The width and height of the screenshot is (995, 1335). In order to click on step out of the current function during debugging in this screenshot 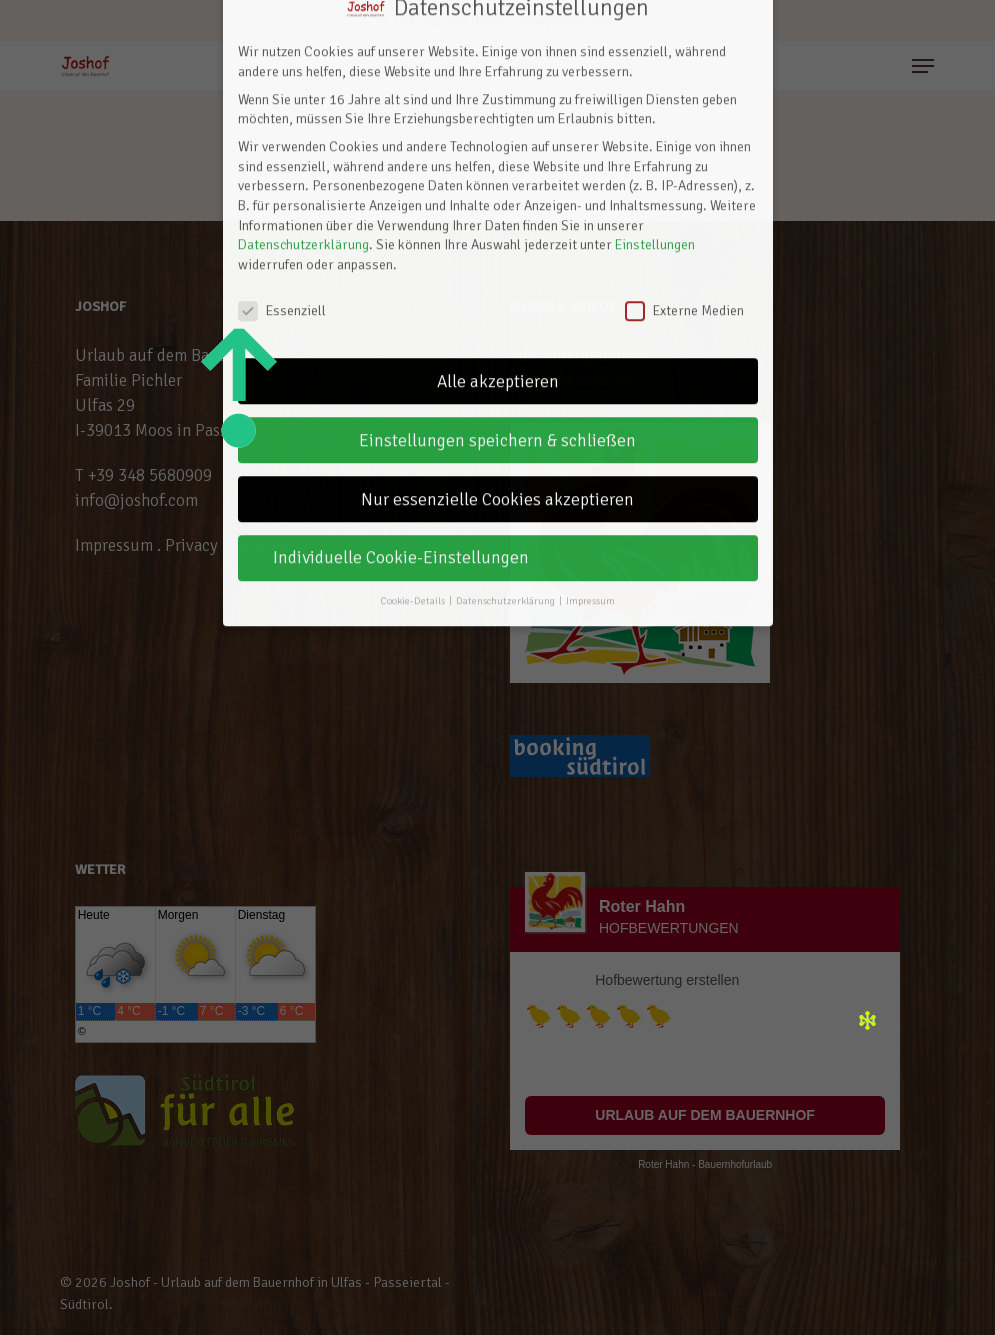, I will do `click(239, 388)`.